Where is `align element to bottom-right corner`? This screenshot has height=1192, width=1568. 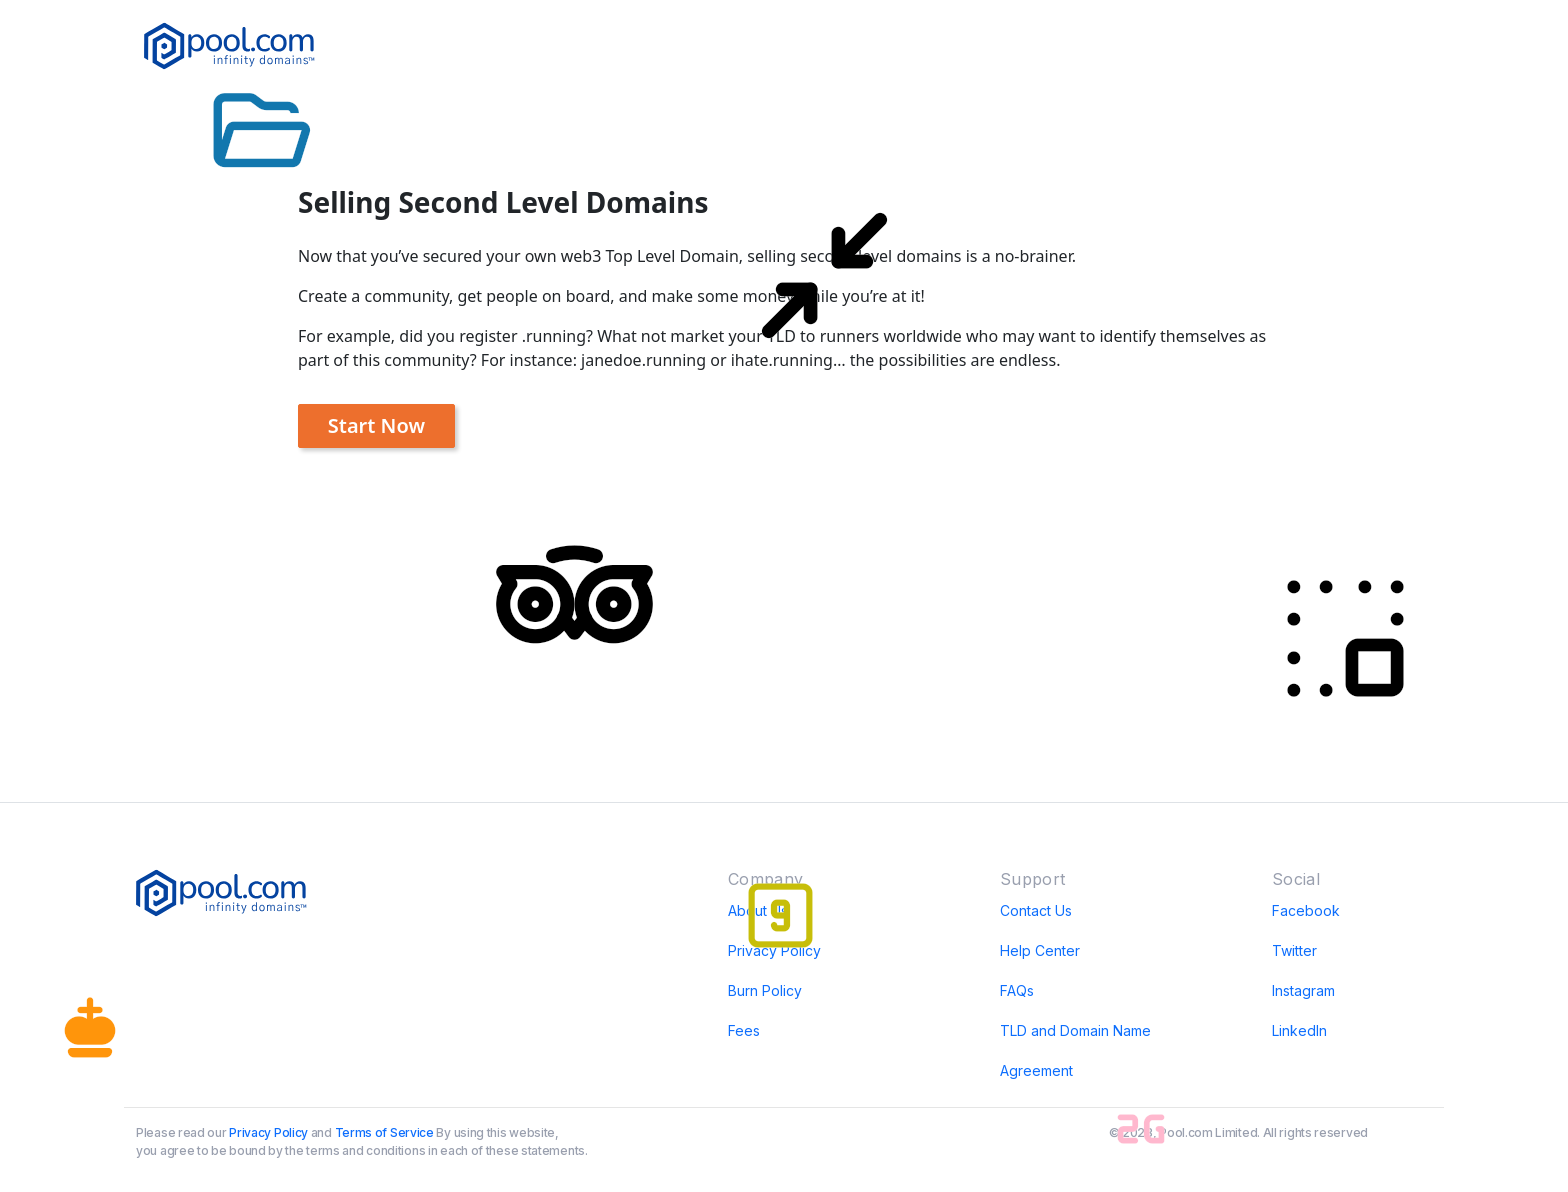 align element to bottom-right corner is located at coordinates (1345, 638).